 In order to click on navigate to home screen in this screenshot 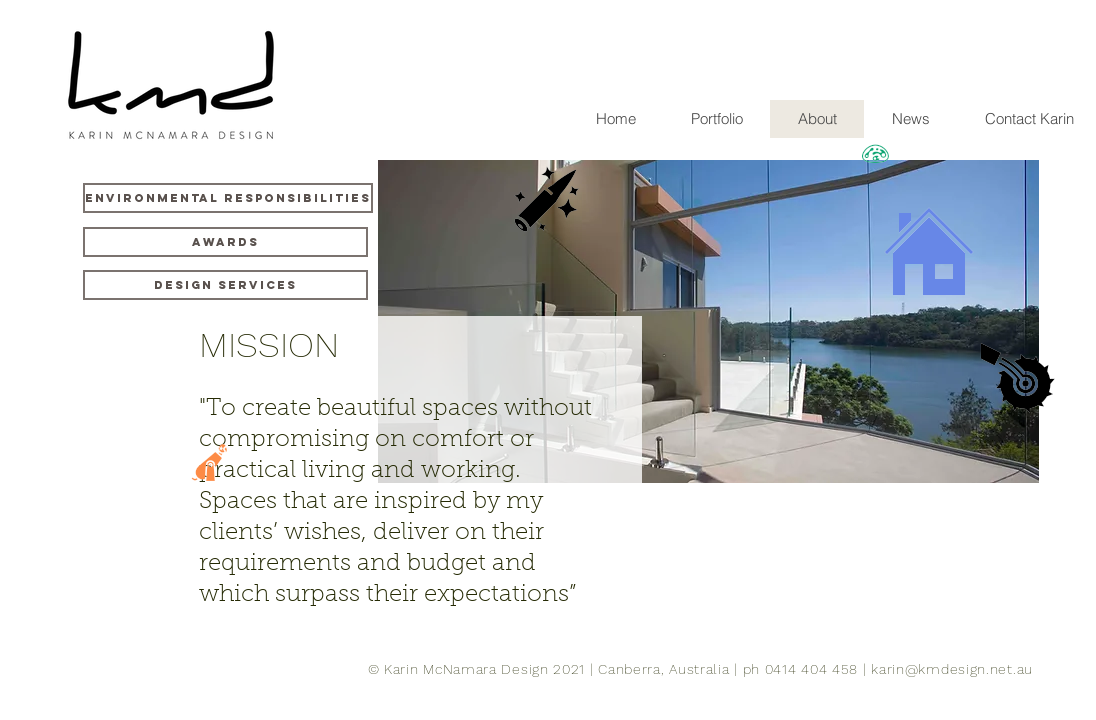, I will do `click(929, 252)`.